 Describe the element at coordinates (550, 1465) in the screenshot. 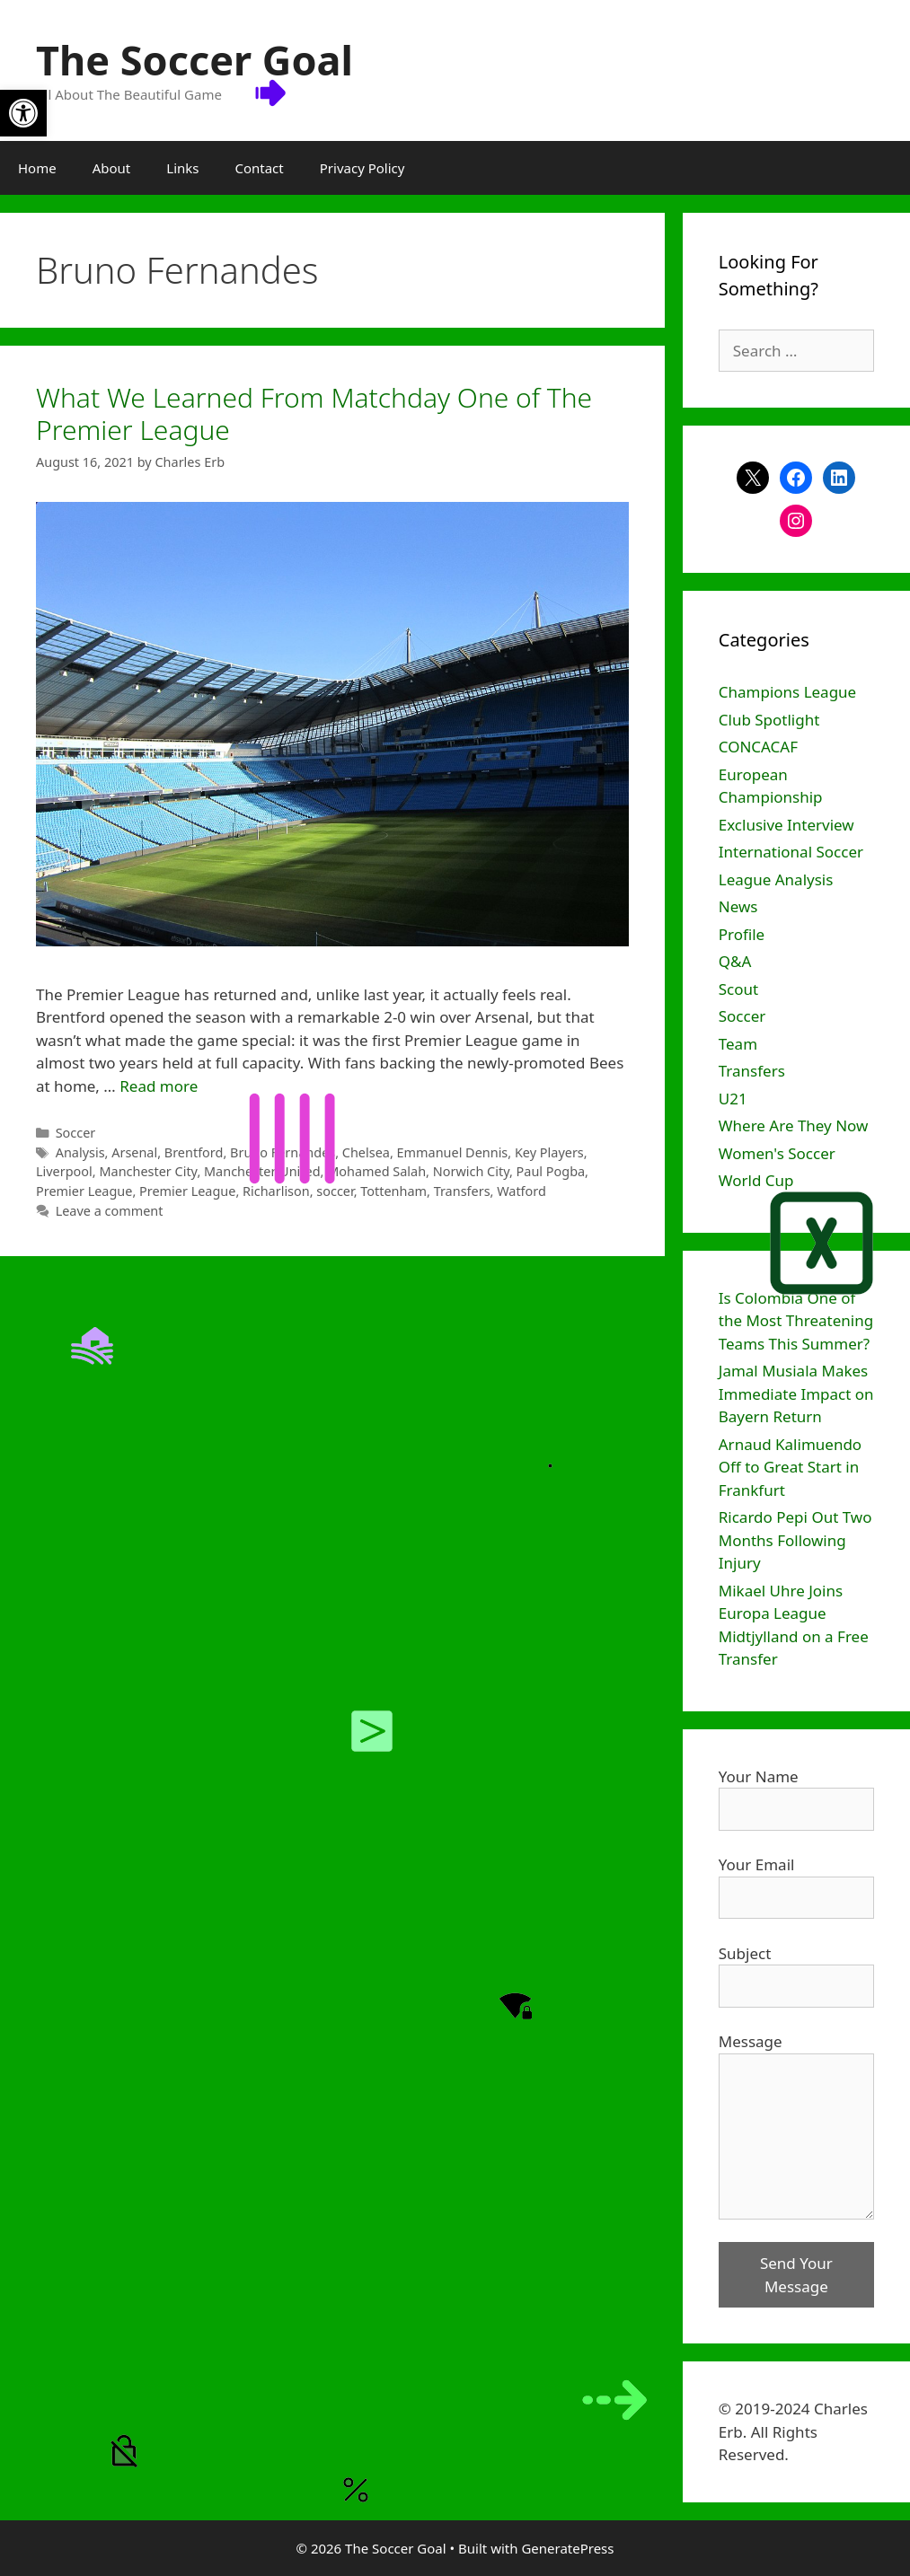

I see `indicates an unread notification or new item` at that location.